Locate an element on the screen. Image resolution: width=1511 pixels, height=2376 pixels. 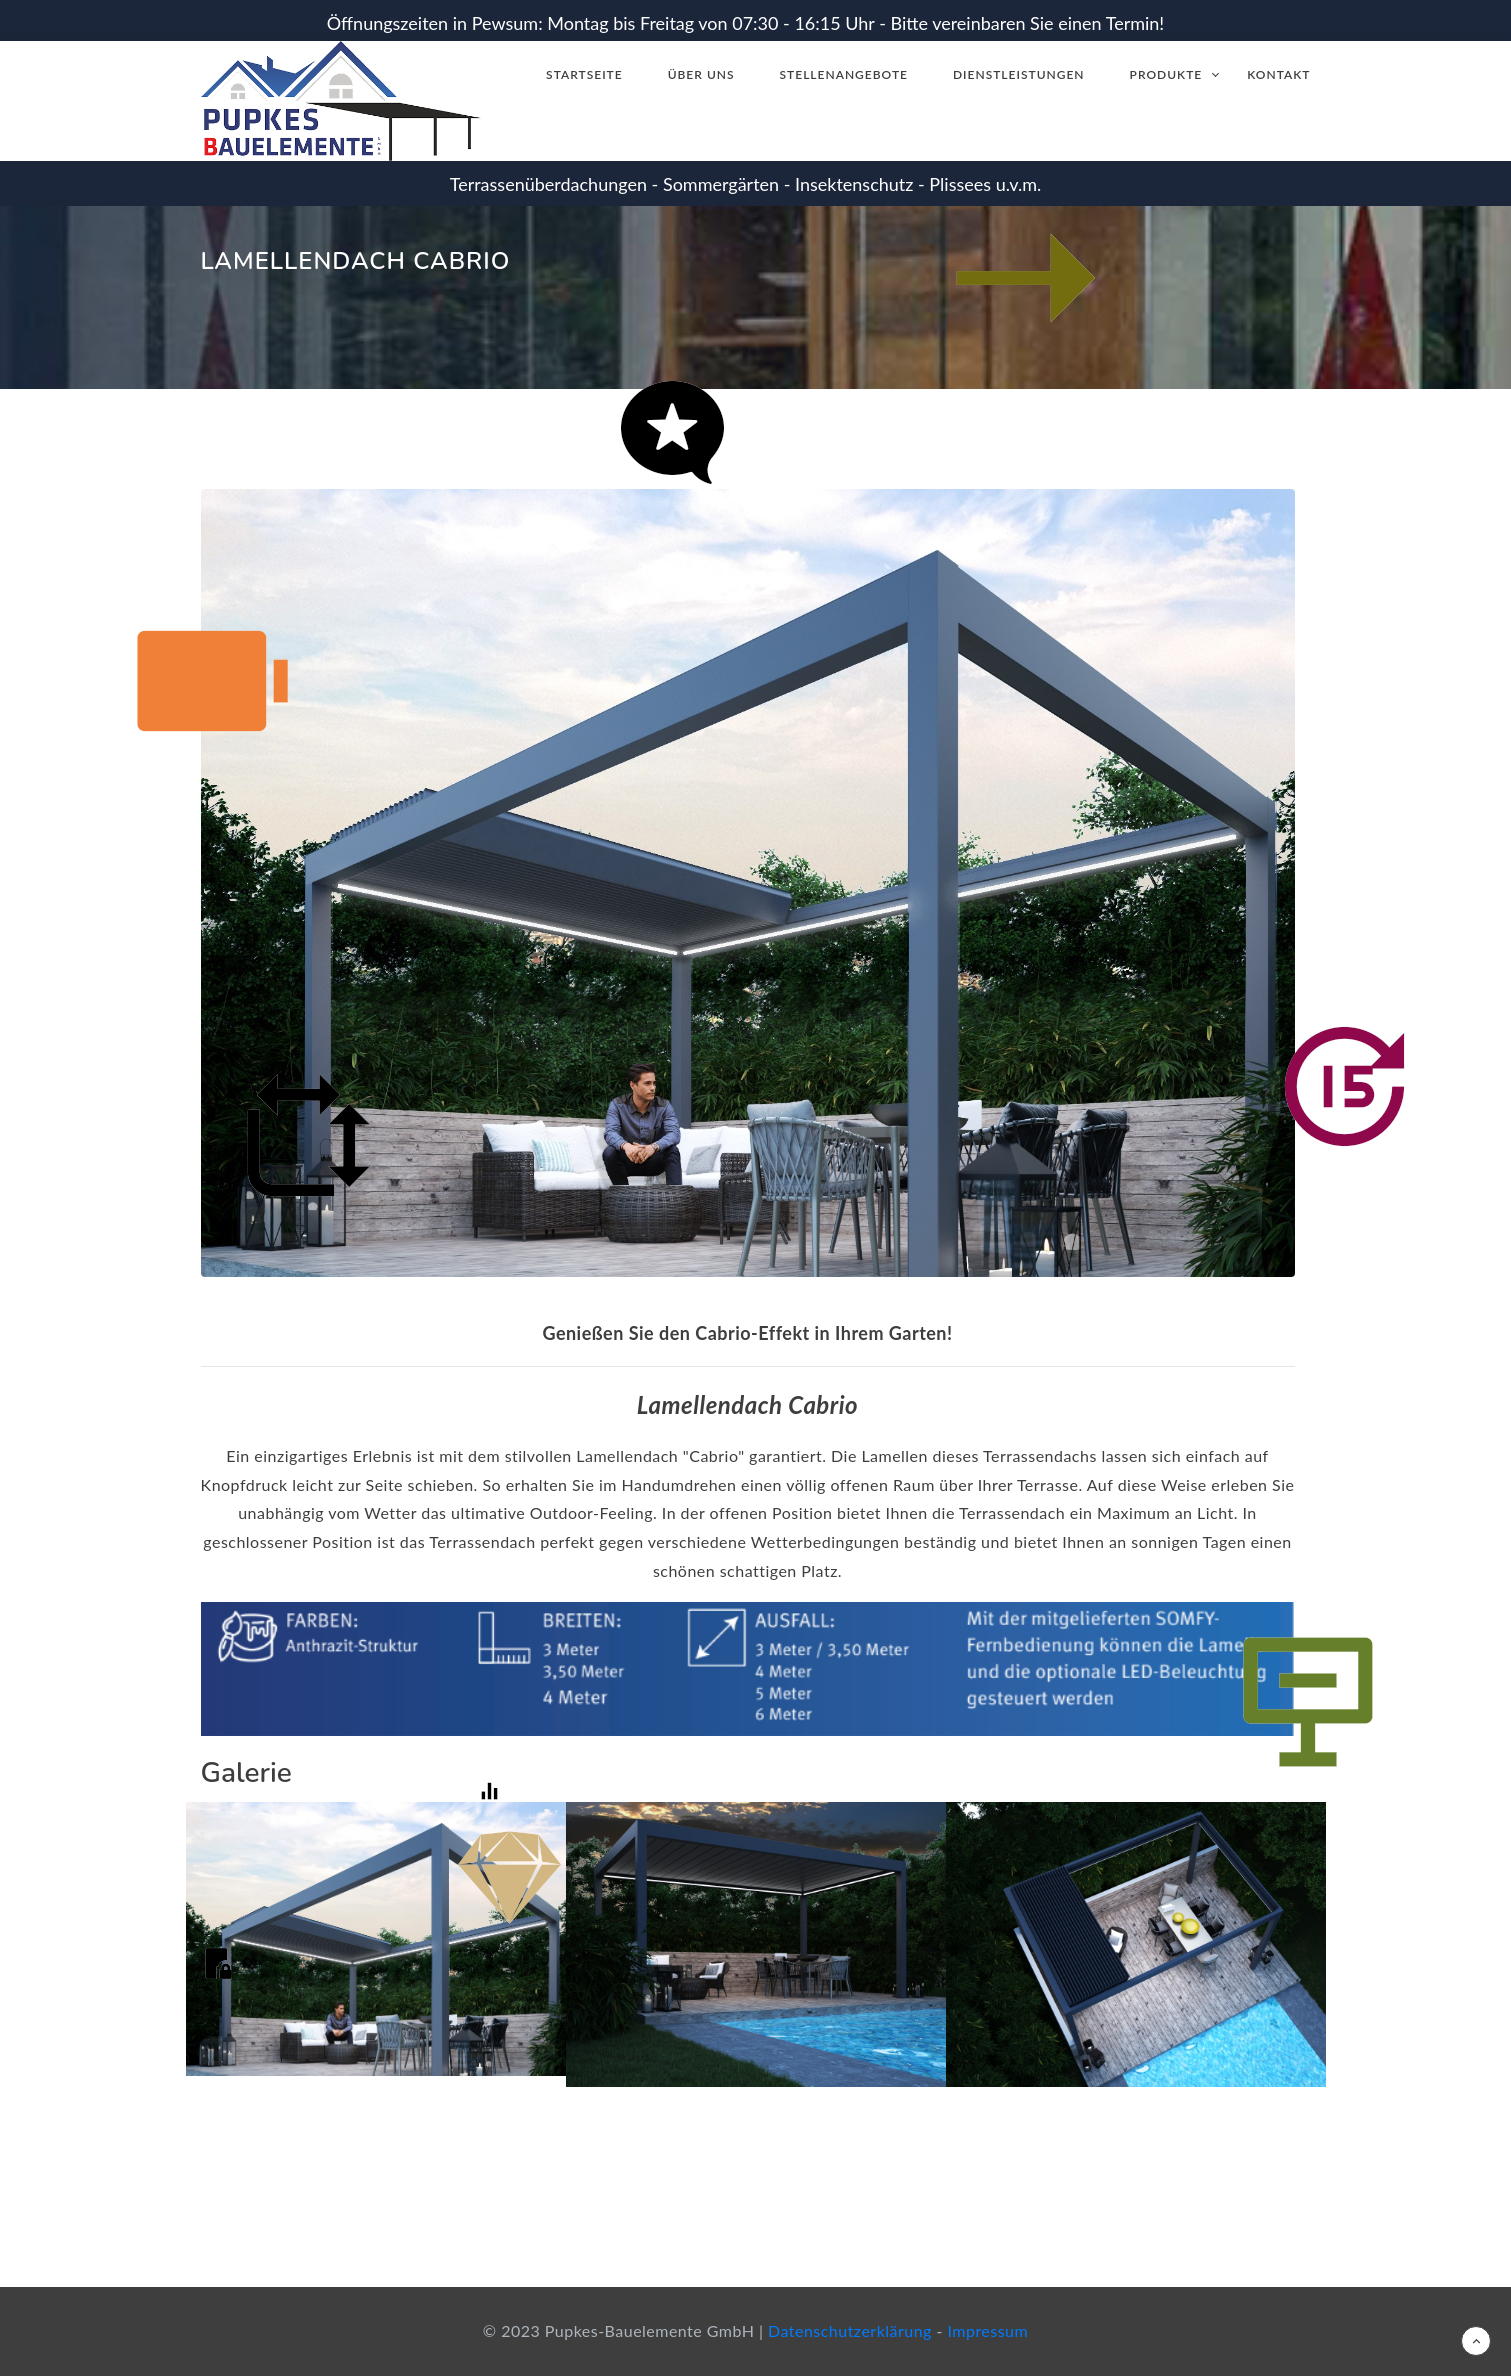
navigate to the next step or page is located at coordinates (1026, 278).